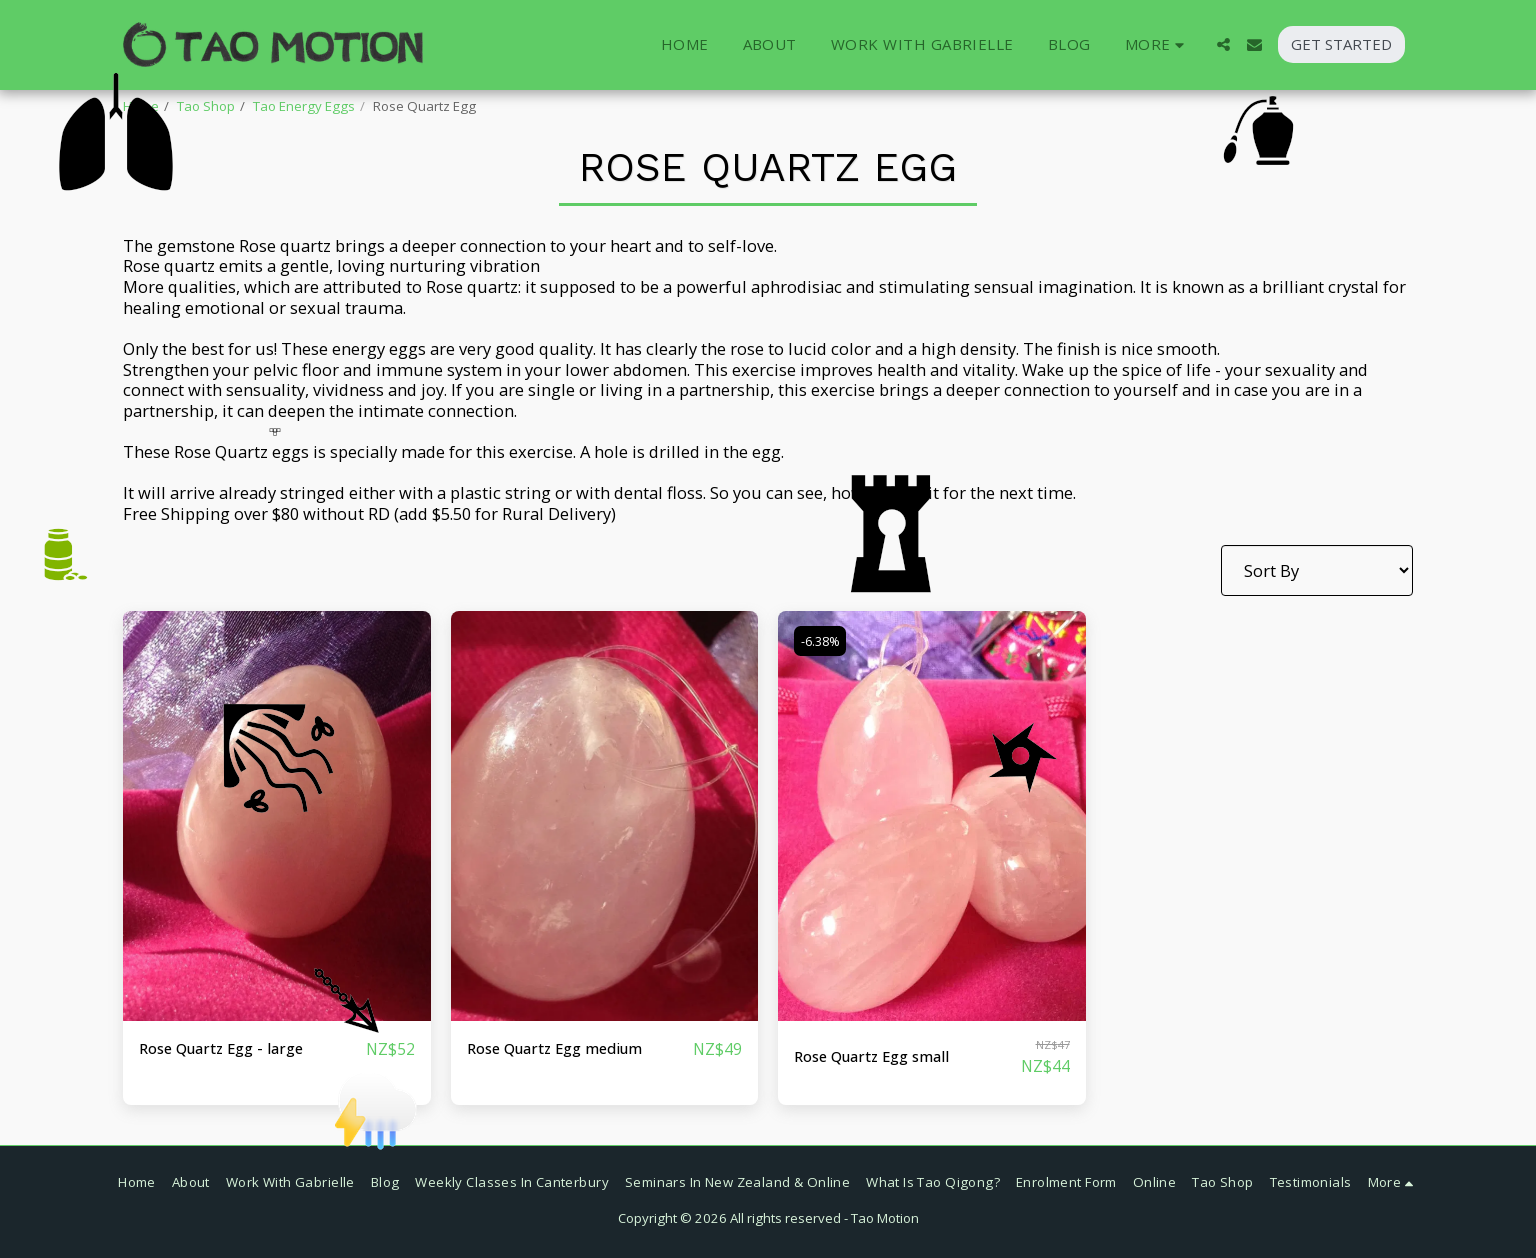 This screenshot has width=1536, height=1258. What do you see at coordinates (275, 432) in the screenshot?
I see `place a t-shaped tetris block` at bounding box center [275, 432].